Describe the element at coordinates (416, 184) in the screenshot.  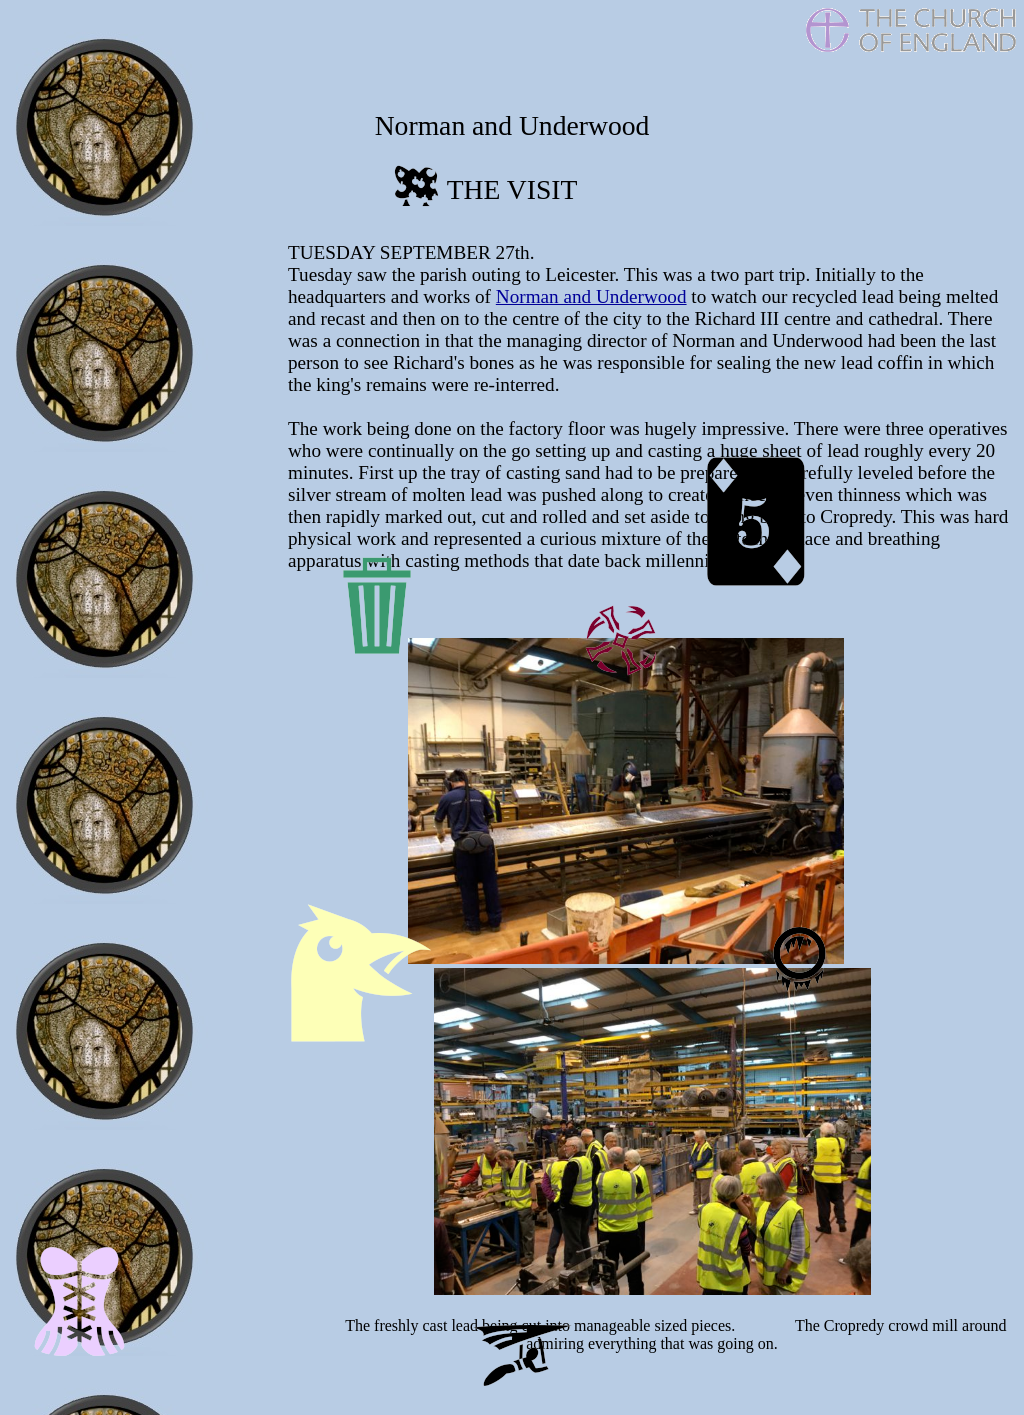
I see `collect or harvest berries` at that location.